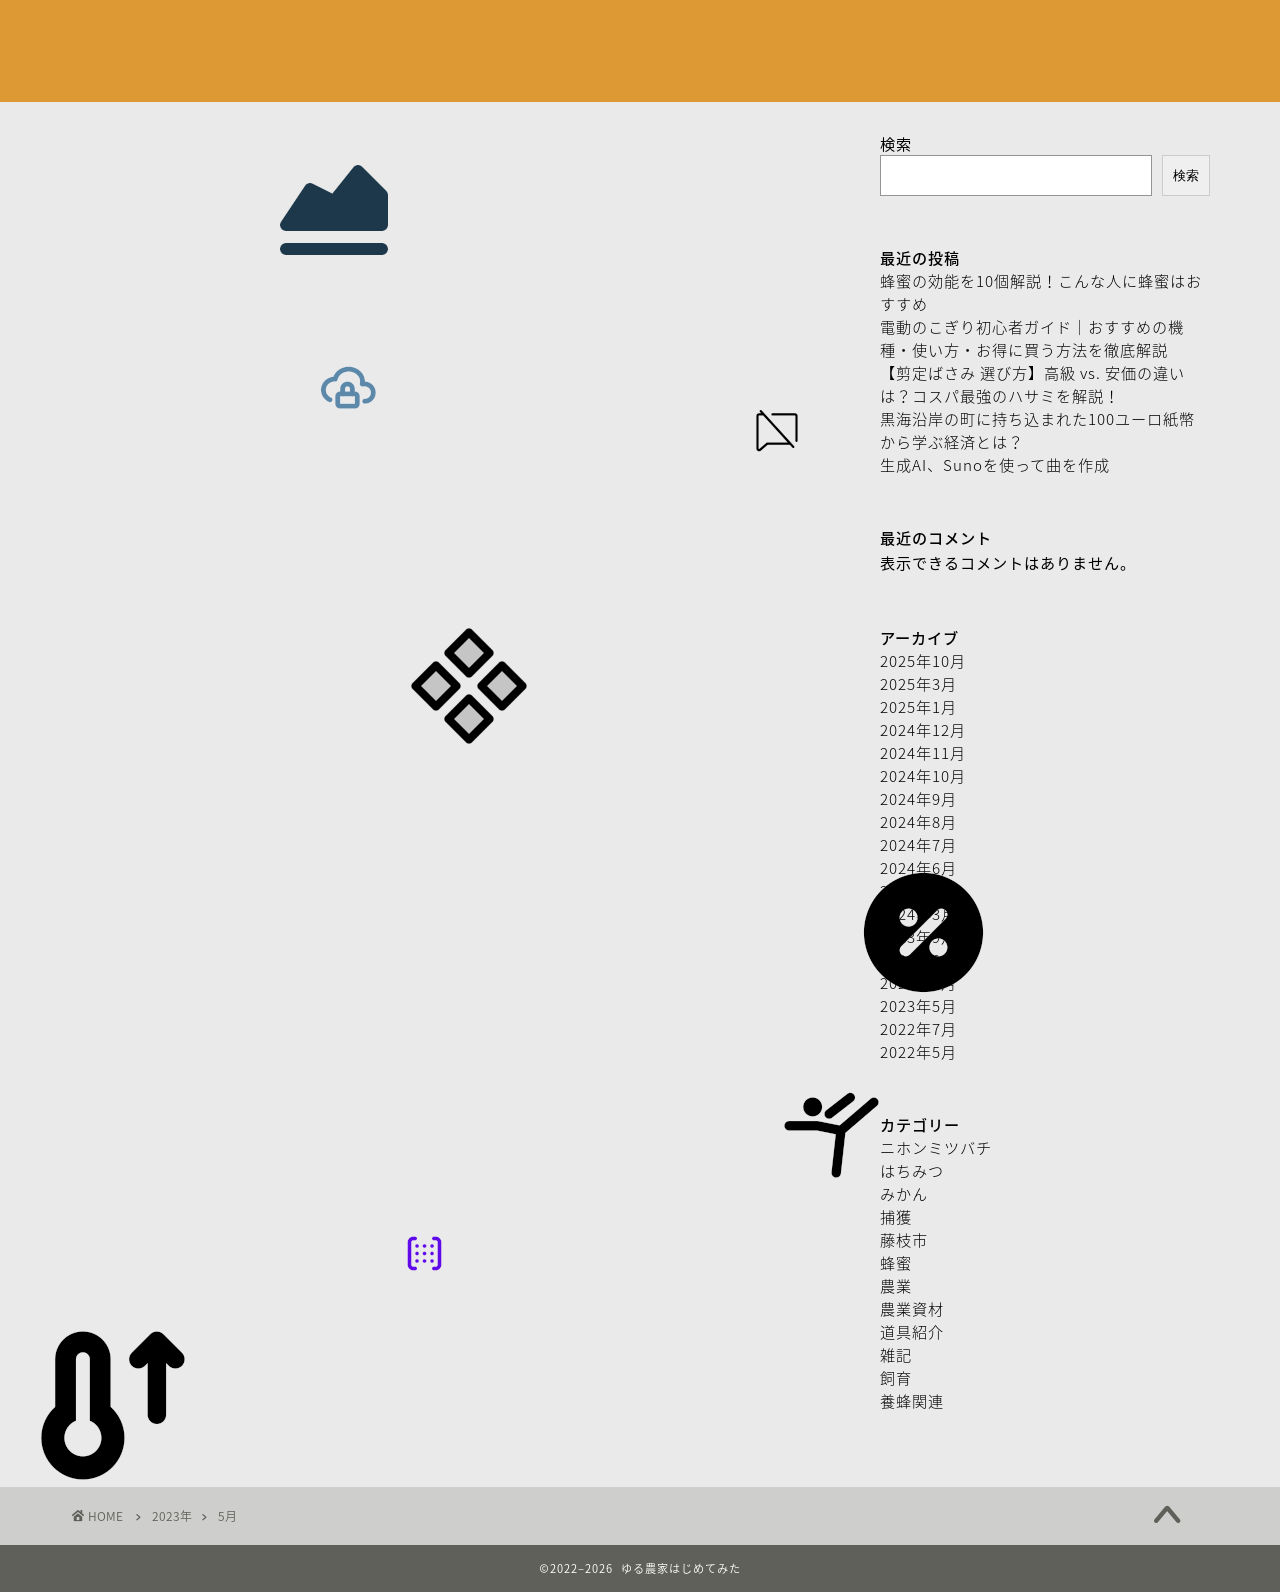  What do you see at coordinates (777, 429) in the screenshot?
I see `mute or disable chat notifications` at bounding box center [777, 429].